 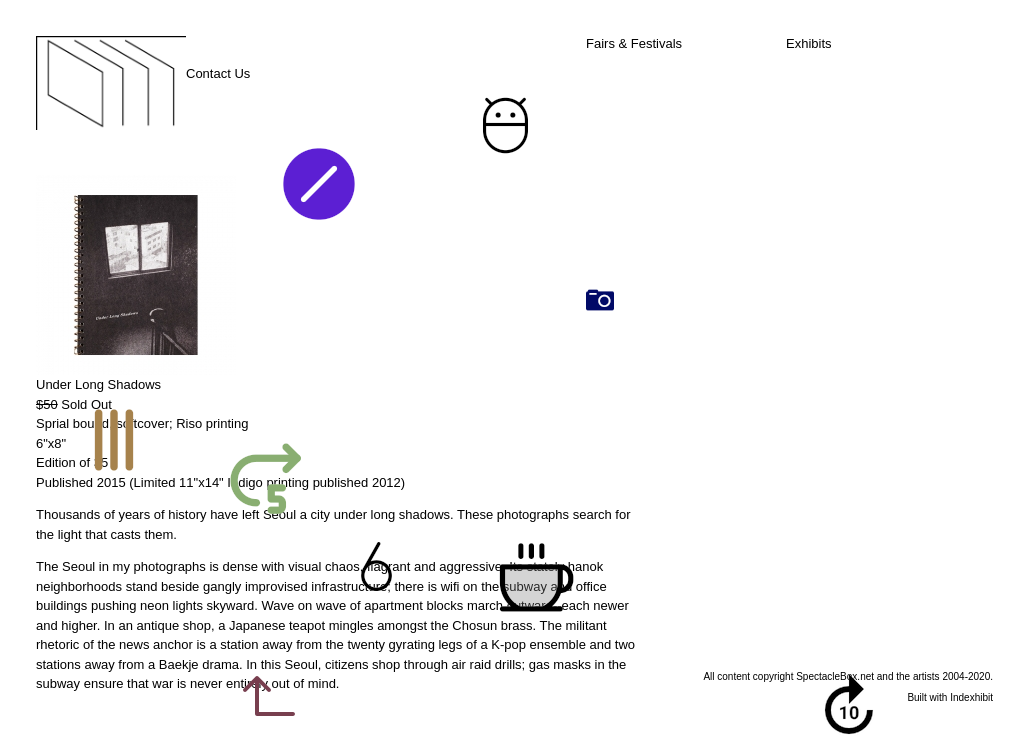 What do you see at coordinates (114, 440) in the screenshot?
I see `indicates a count of three` at bounding box center [114, 440].